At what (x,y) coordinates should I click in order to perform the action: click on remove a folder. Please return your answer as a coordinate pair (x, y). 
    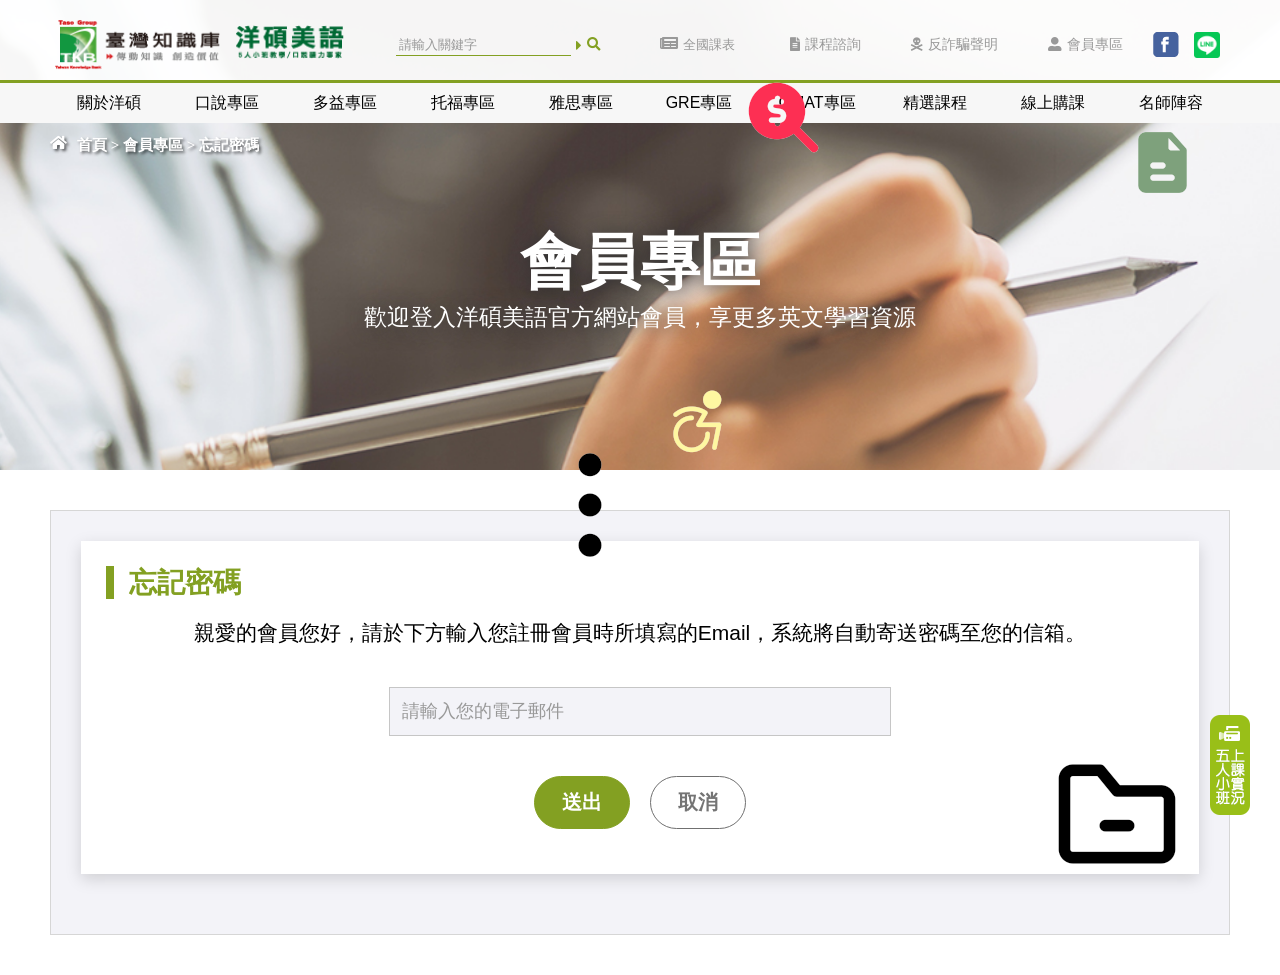
    Looking at the image, I should click on (1117, 814).